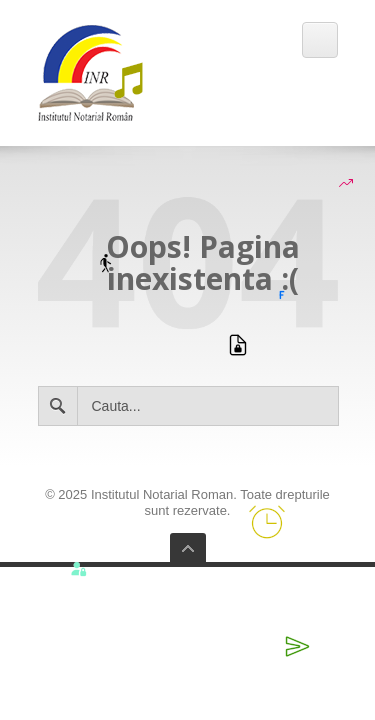 Image resolution: width=375 pixels, height=720 pixels. Describe the element at coordinates (346, 183) in the screenshot. I see `view trending or popular content` at that location.